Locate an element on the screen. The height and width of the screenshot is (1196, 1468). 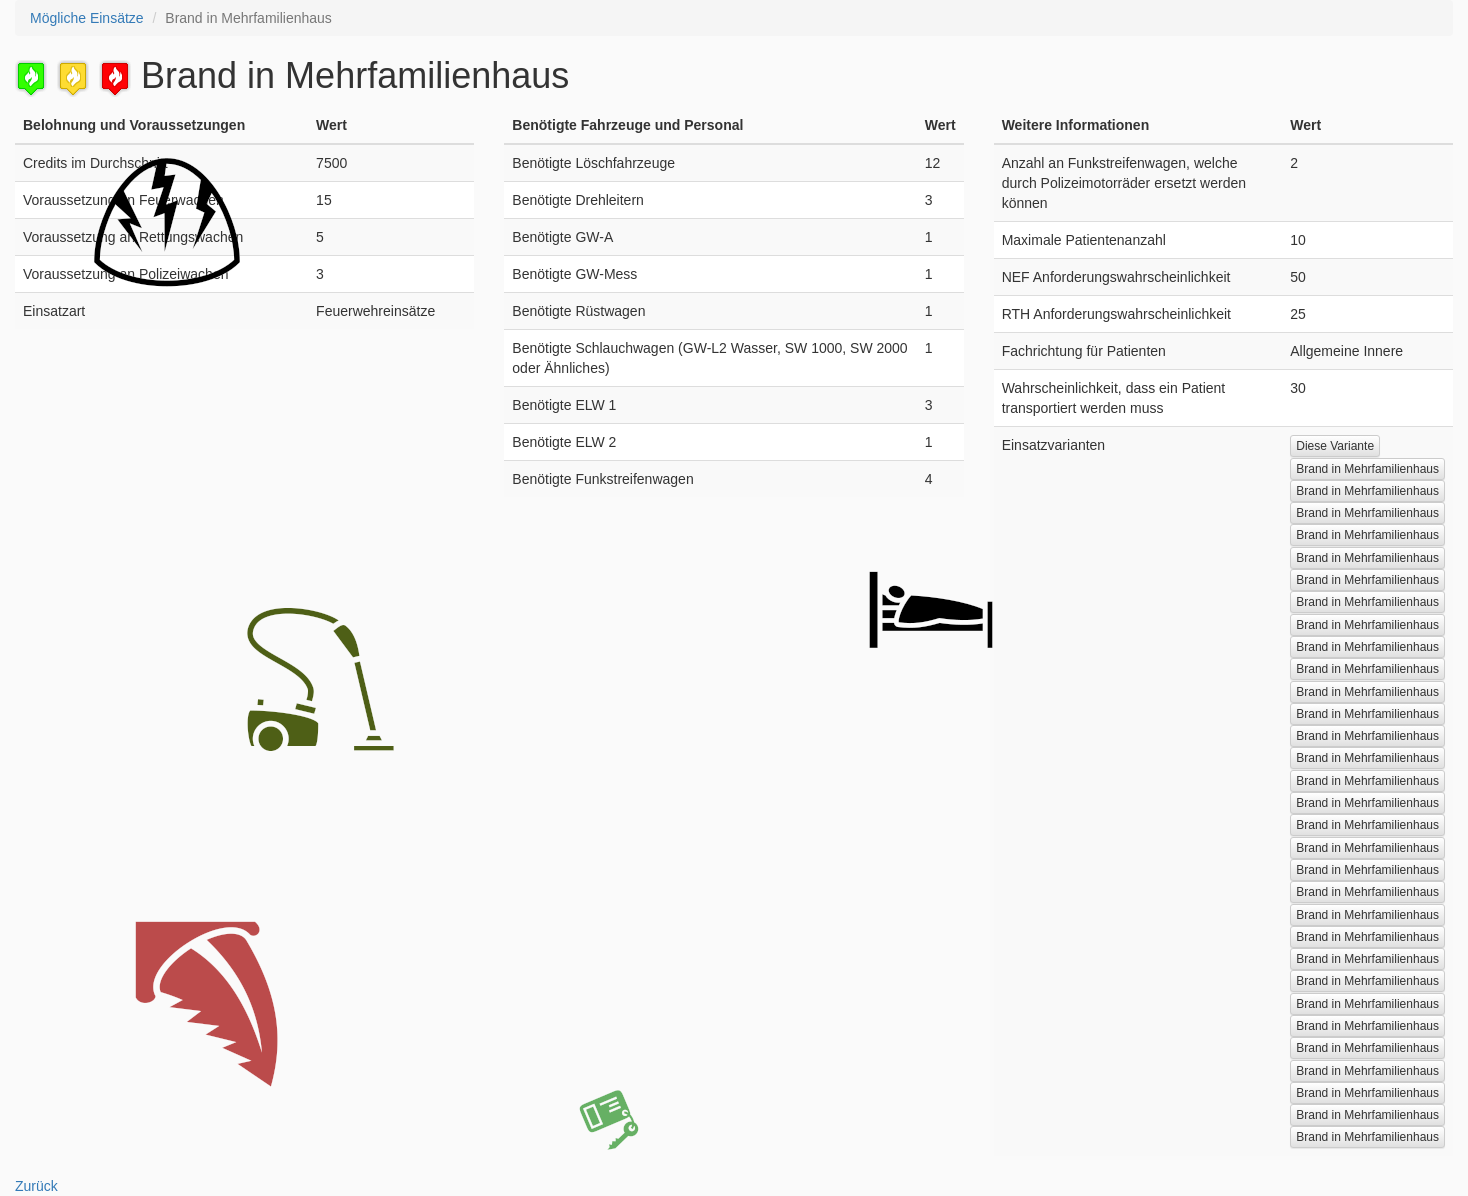
activate energy shield or barrier is located at coordinates (167, 221).